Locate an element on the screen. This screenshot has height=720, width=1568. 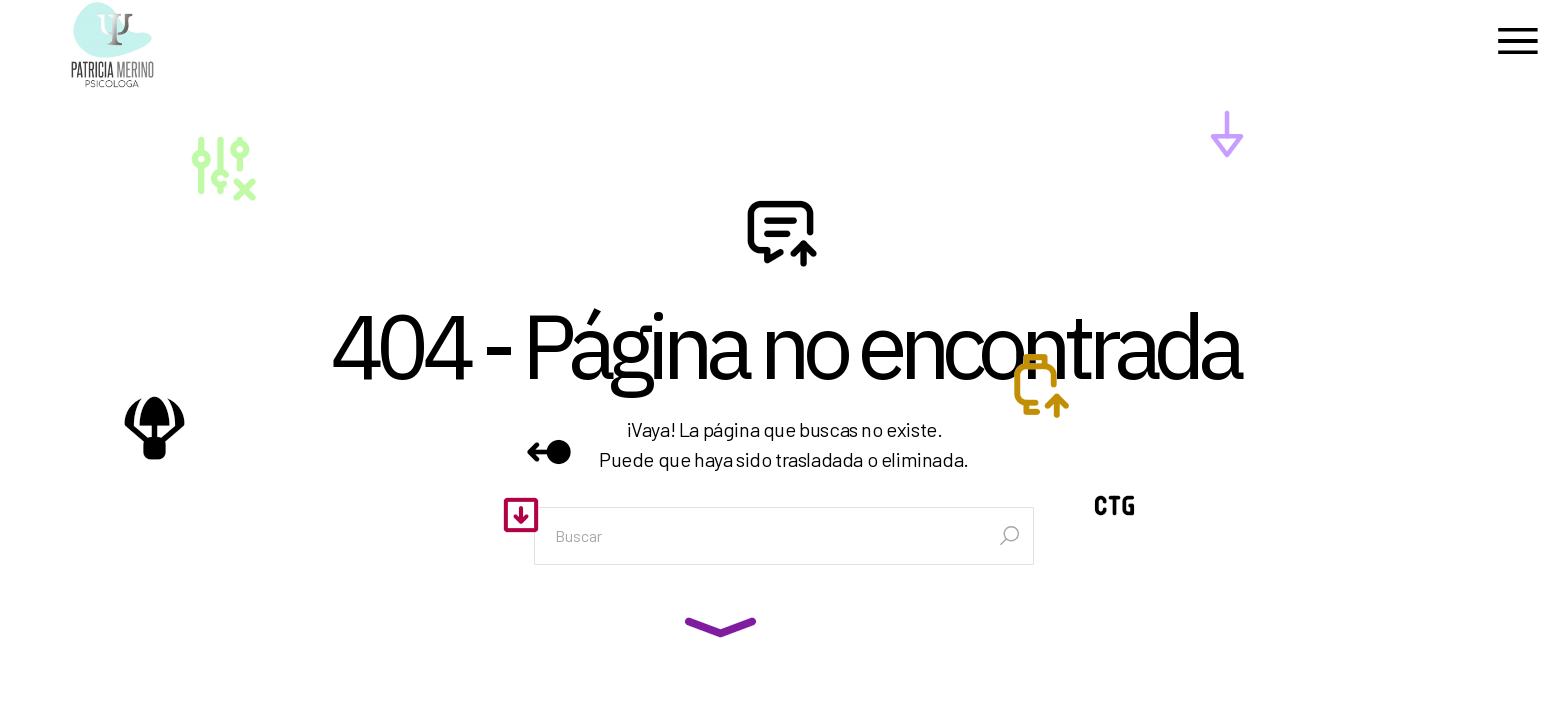
expand content or dropdown menu is located at coordinates (720, 625).